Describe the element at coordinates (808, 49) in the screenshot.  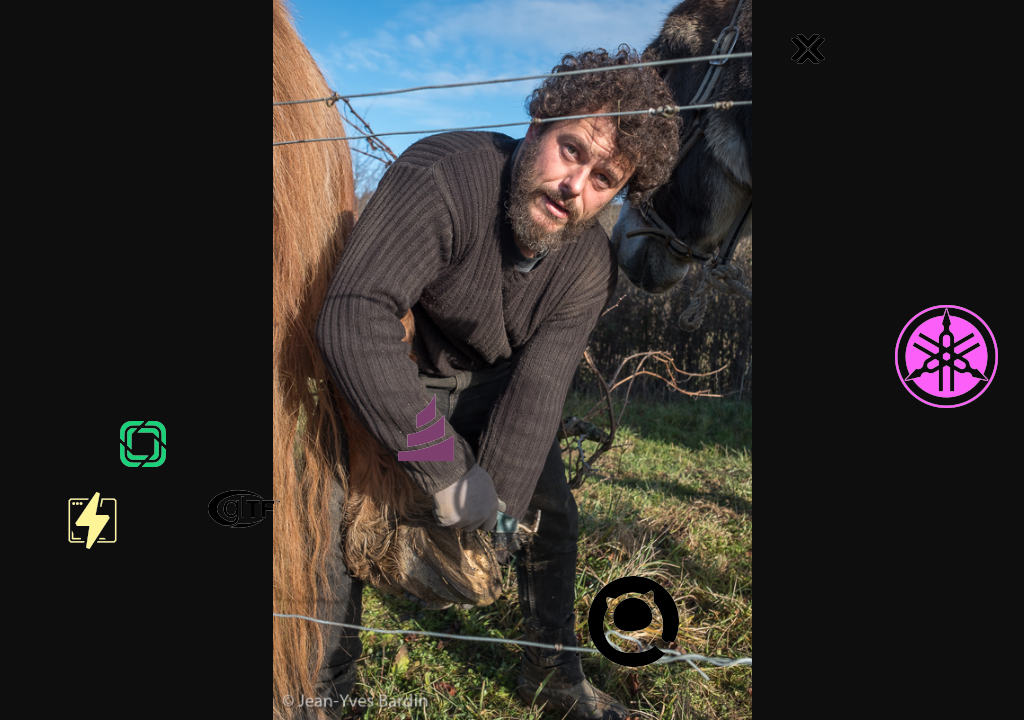
I see `open proxmox virtual environment dashboard` at that location.